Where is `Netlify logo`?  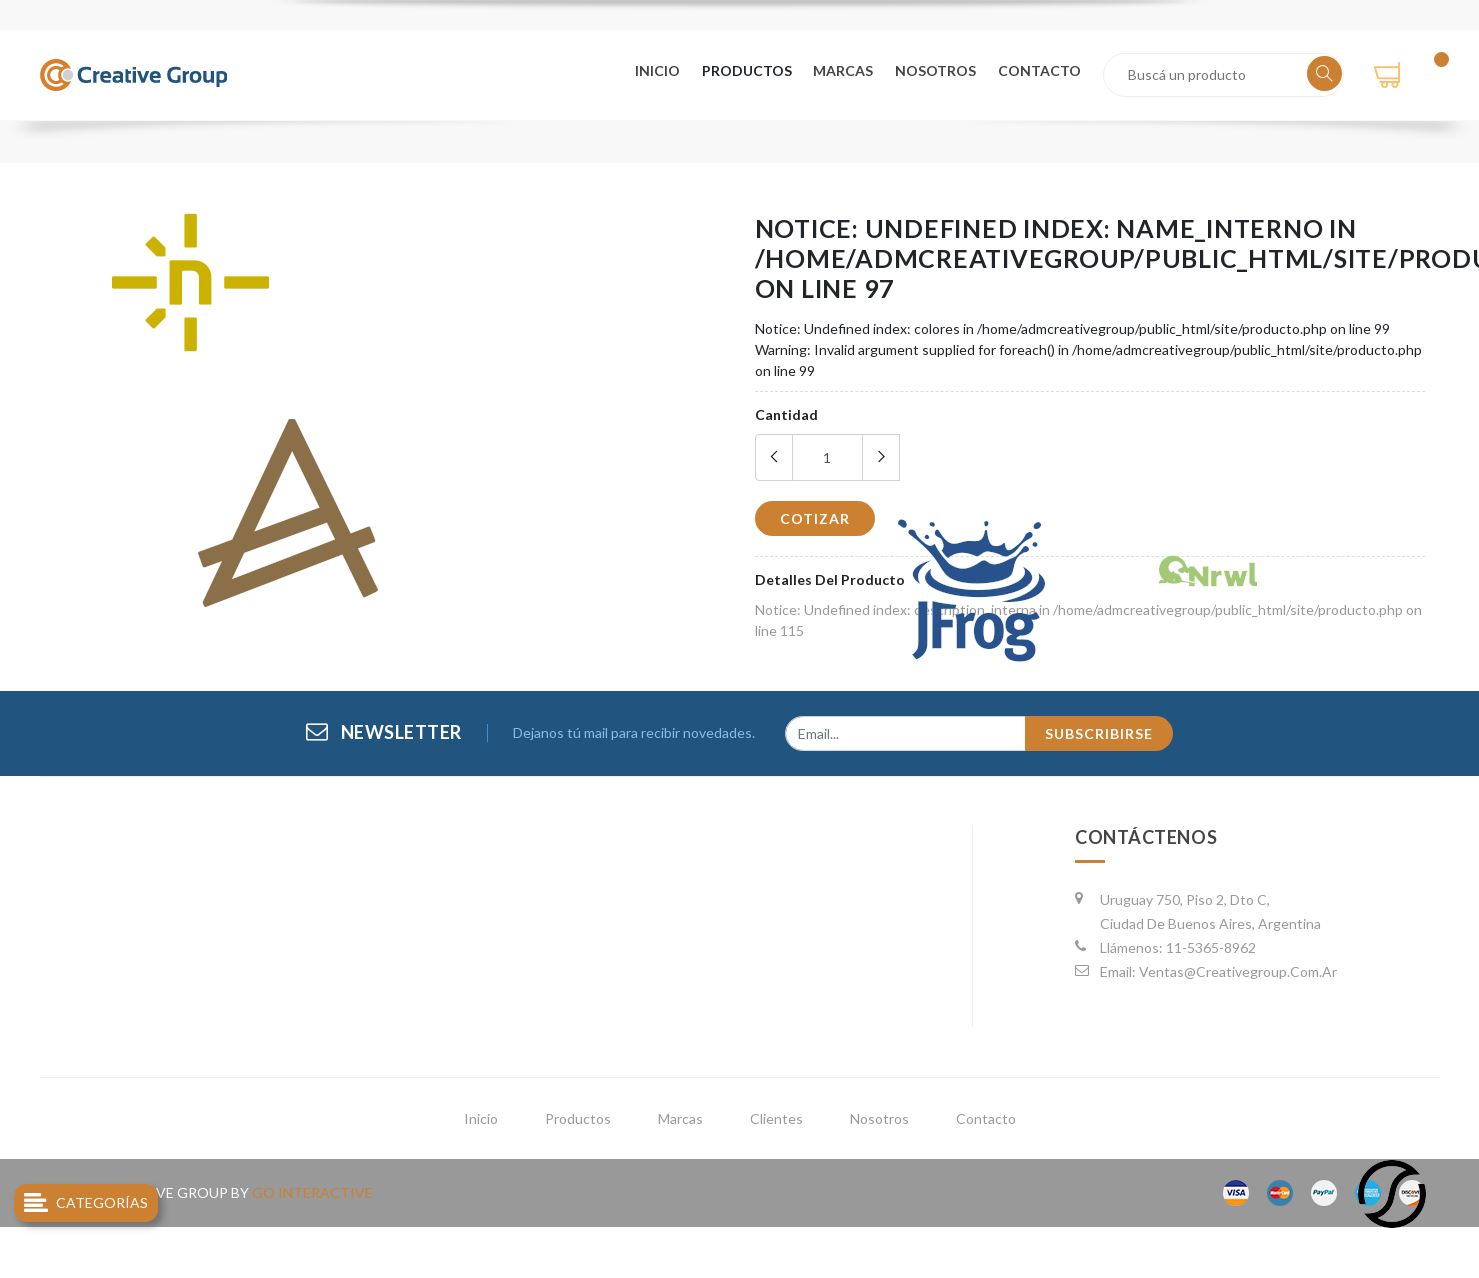 Netlify logo is located at coordinates (190, 282).